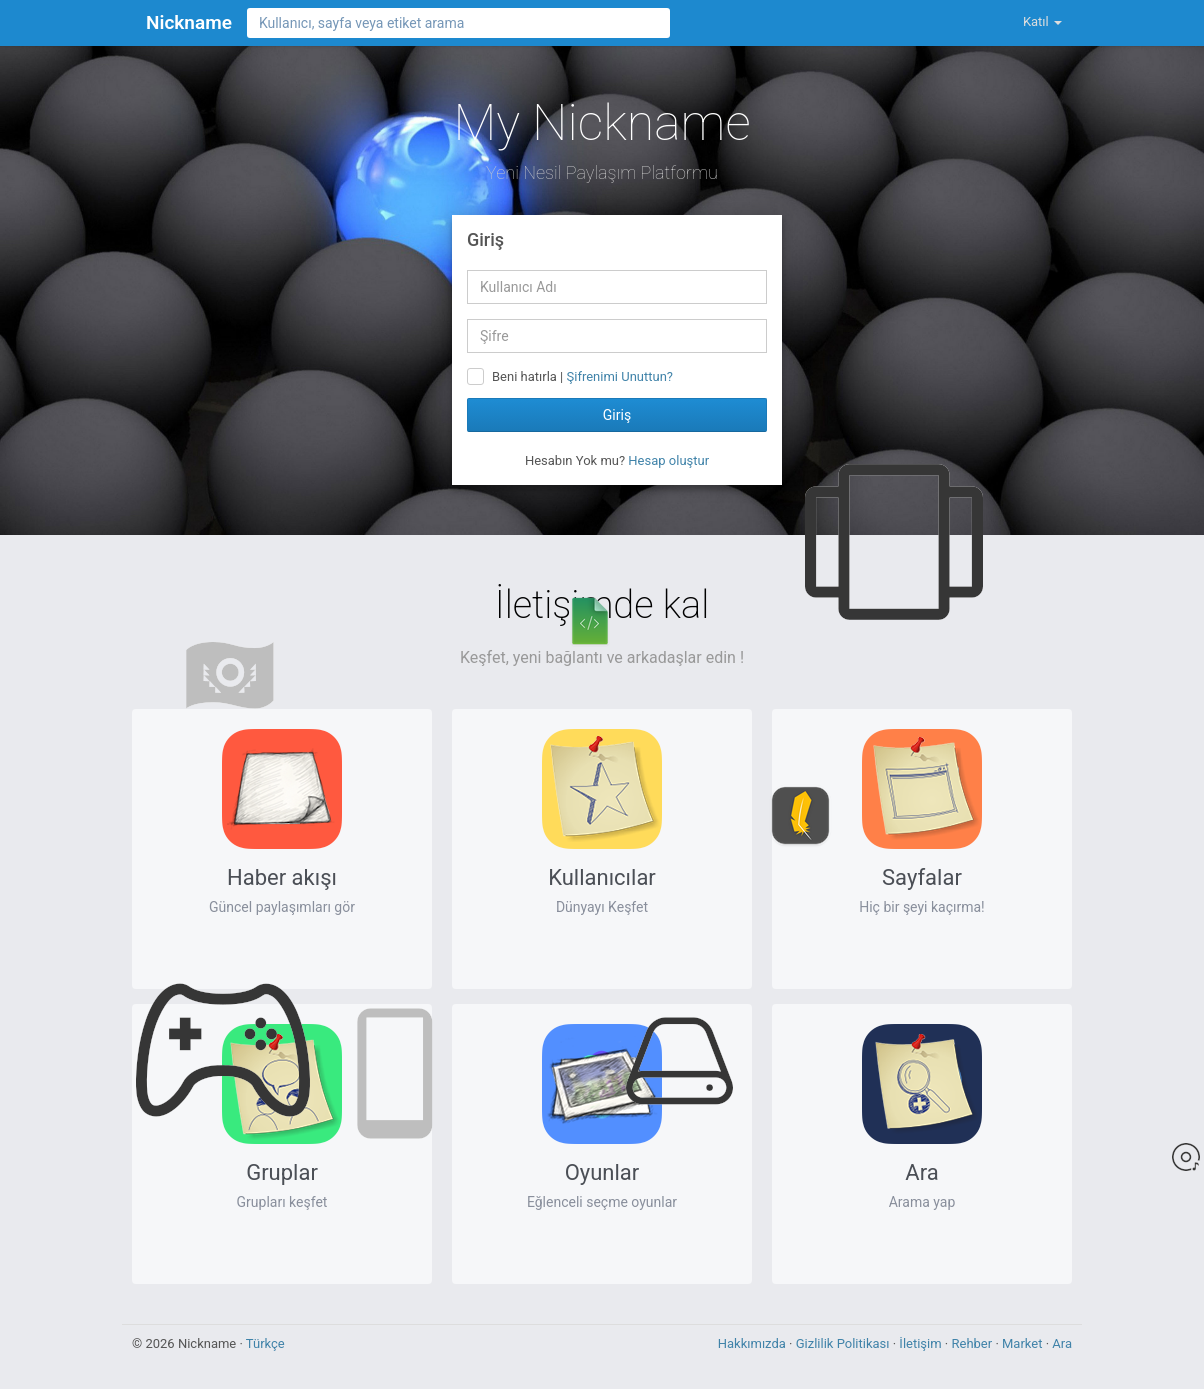 The image size is (1204, 1389). I want to click on launch linux lite application, so click(800, 815).